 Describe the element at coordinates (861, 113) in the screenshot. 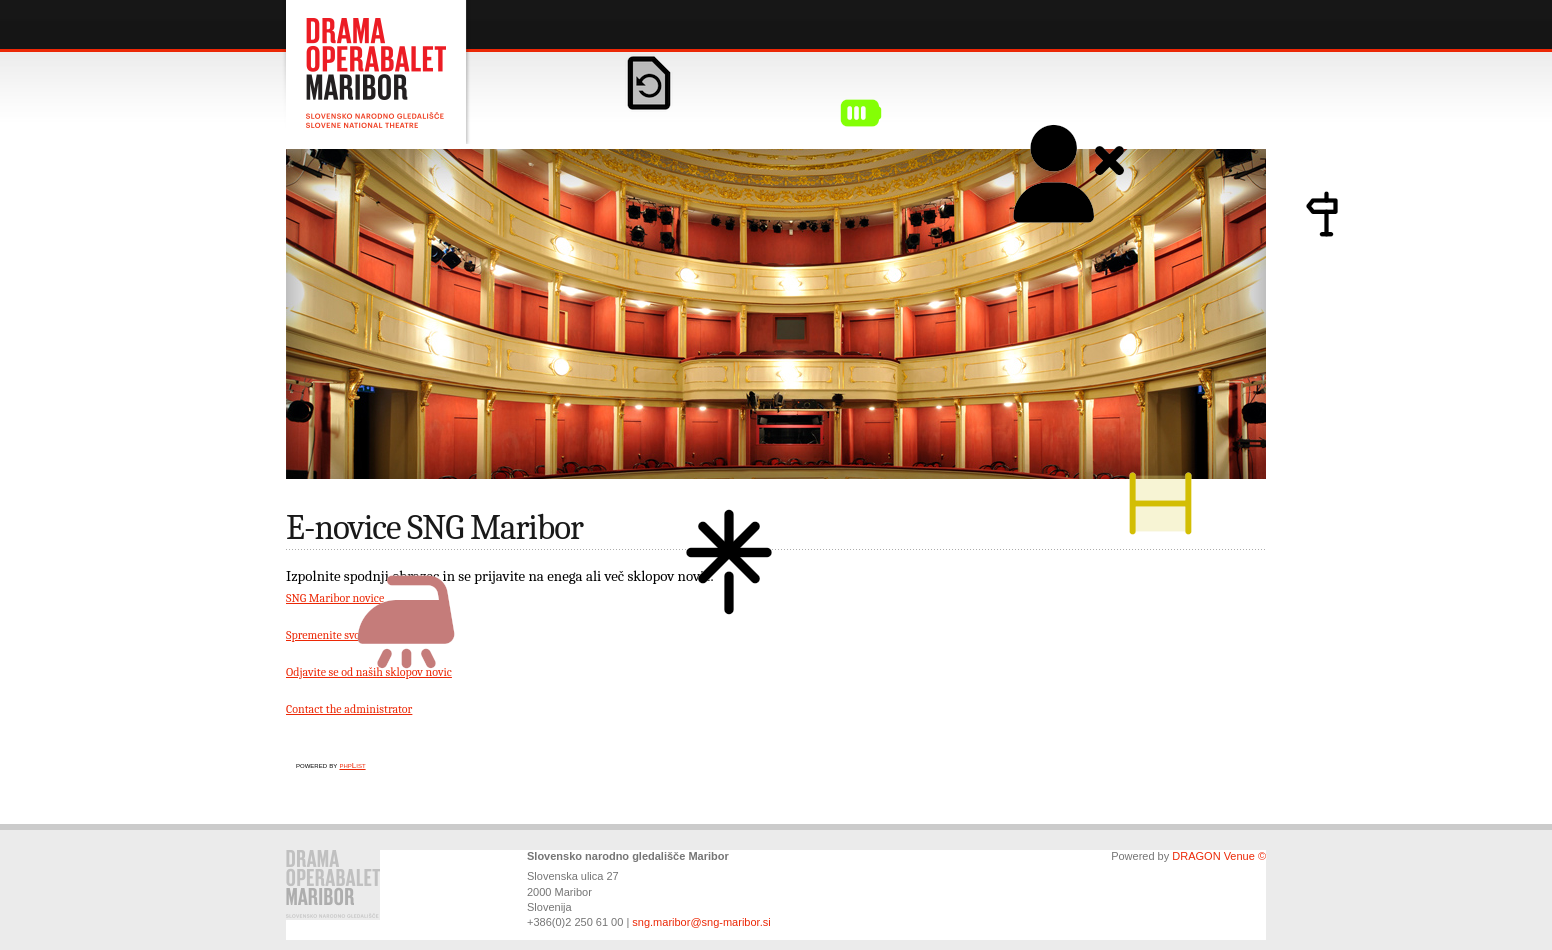

I see `indicates battery at approximately 75% charge` at that location.